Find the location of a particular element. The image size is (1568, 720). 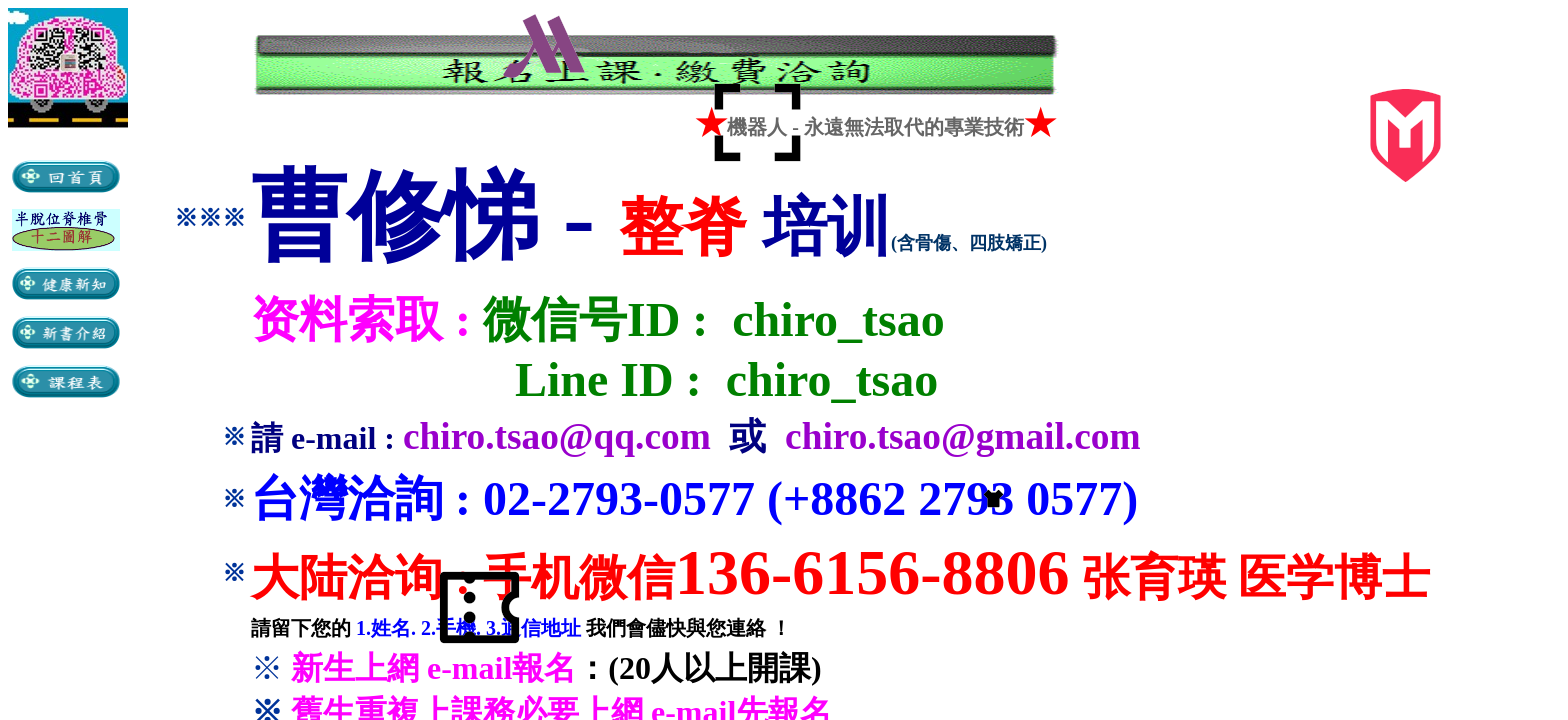

open the Marriott hotel booking app is located at coordinates (544, 46).